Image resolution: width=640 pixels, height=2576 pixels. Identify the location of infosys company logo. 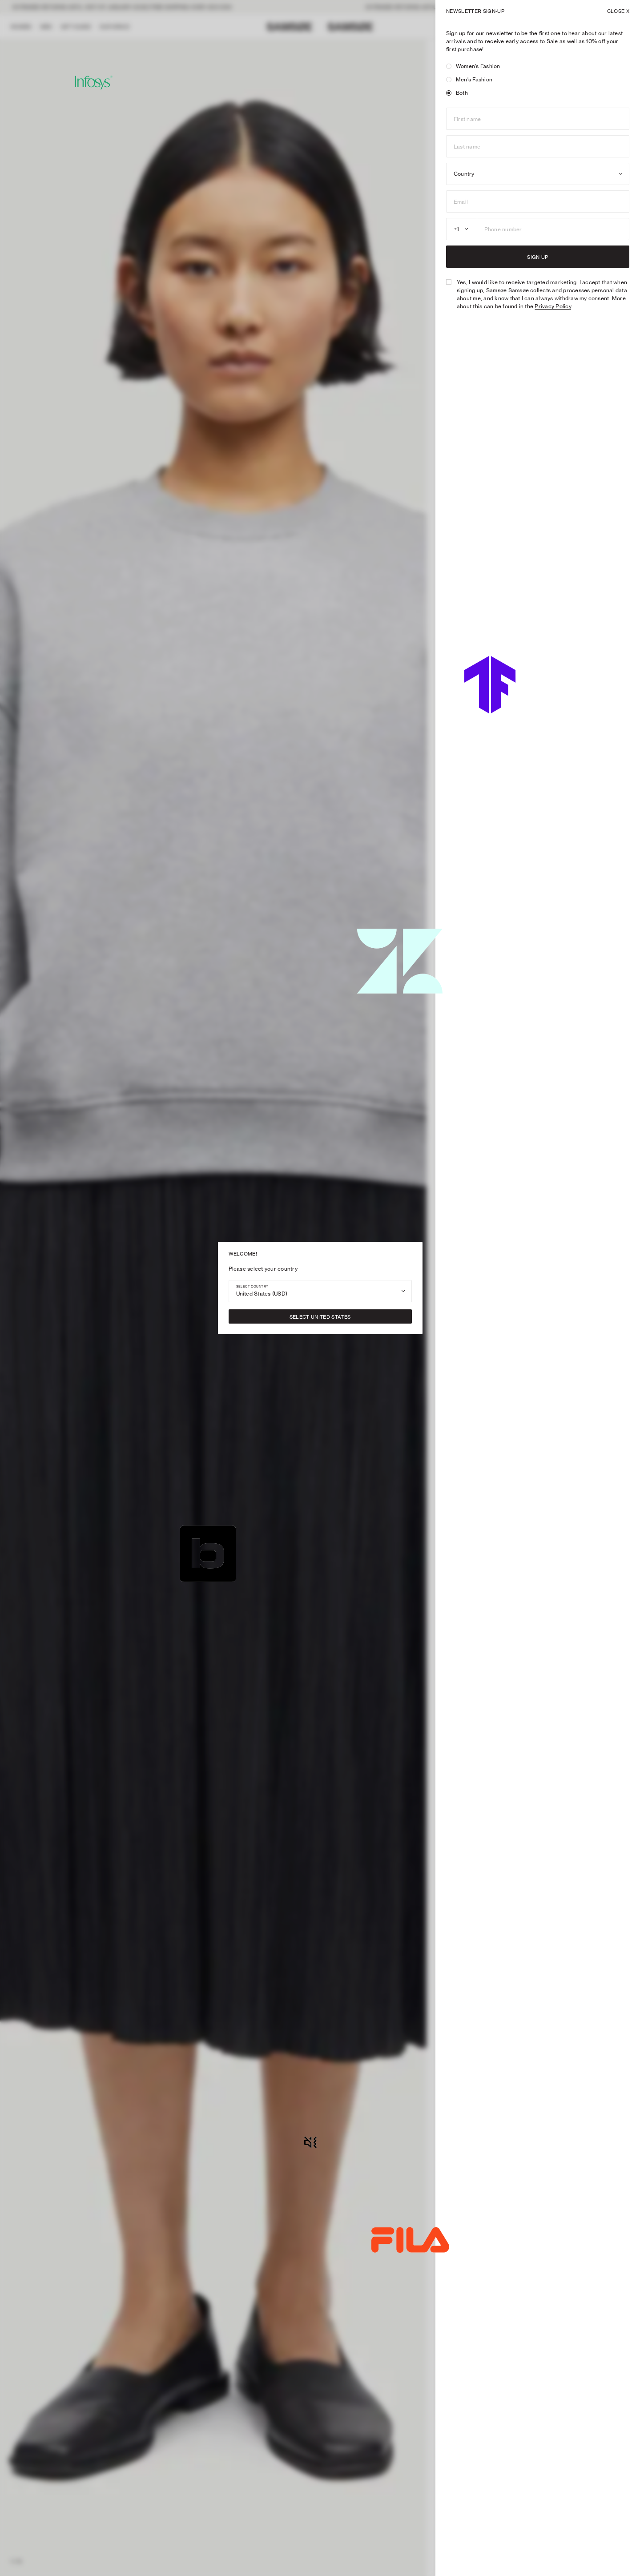
(93, 82).